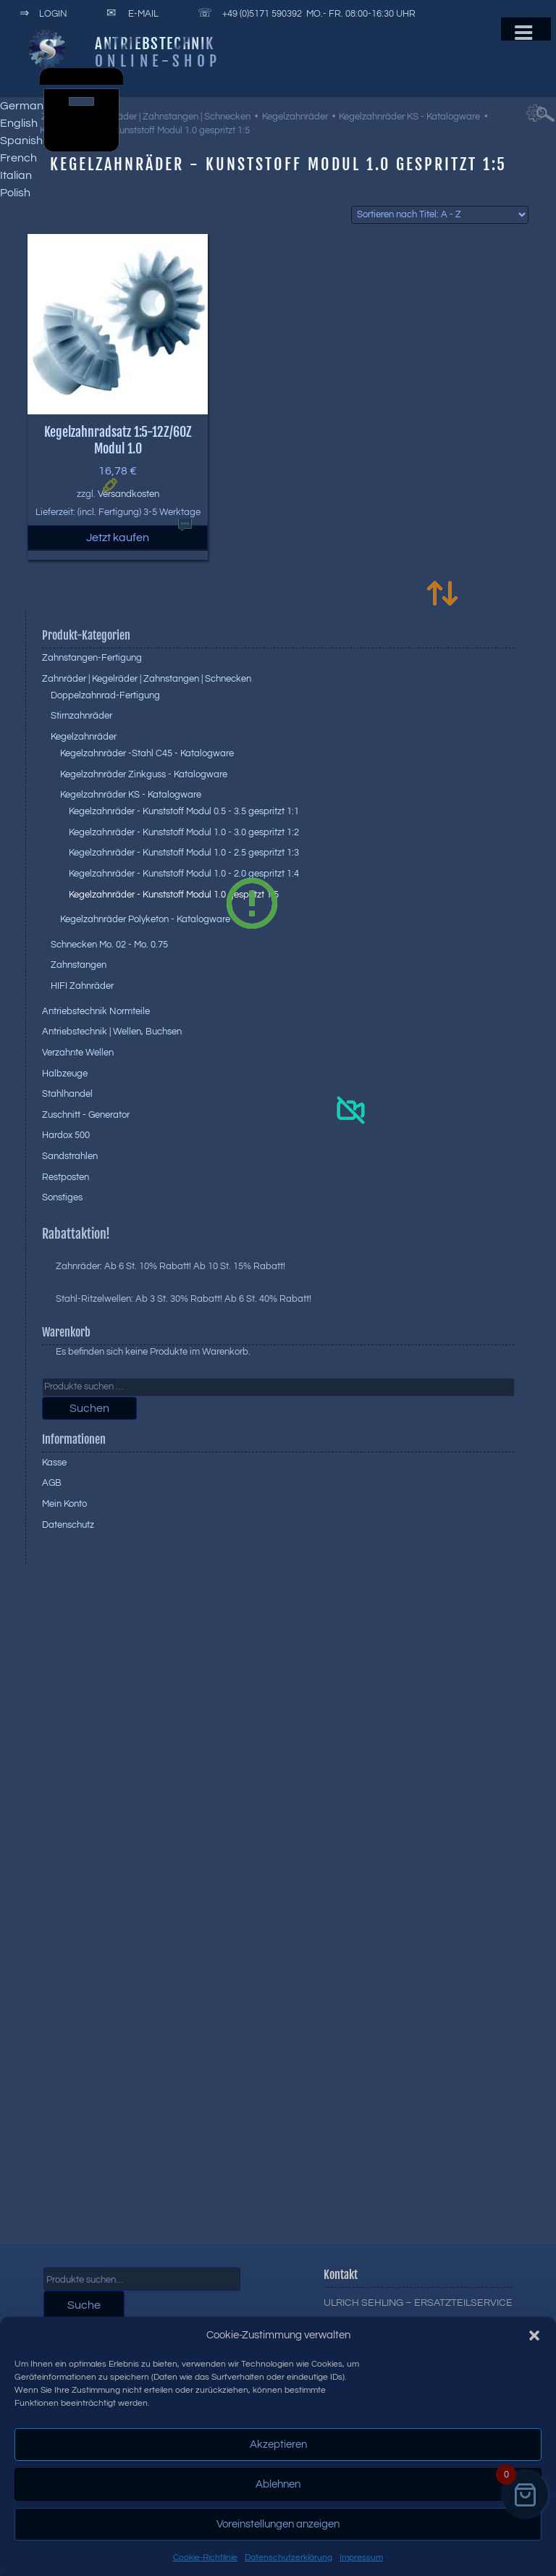 This screenshot has width=556, height=2576. I want to click on access candy crush or similar game, so click(110, 485).